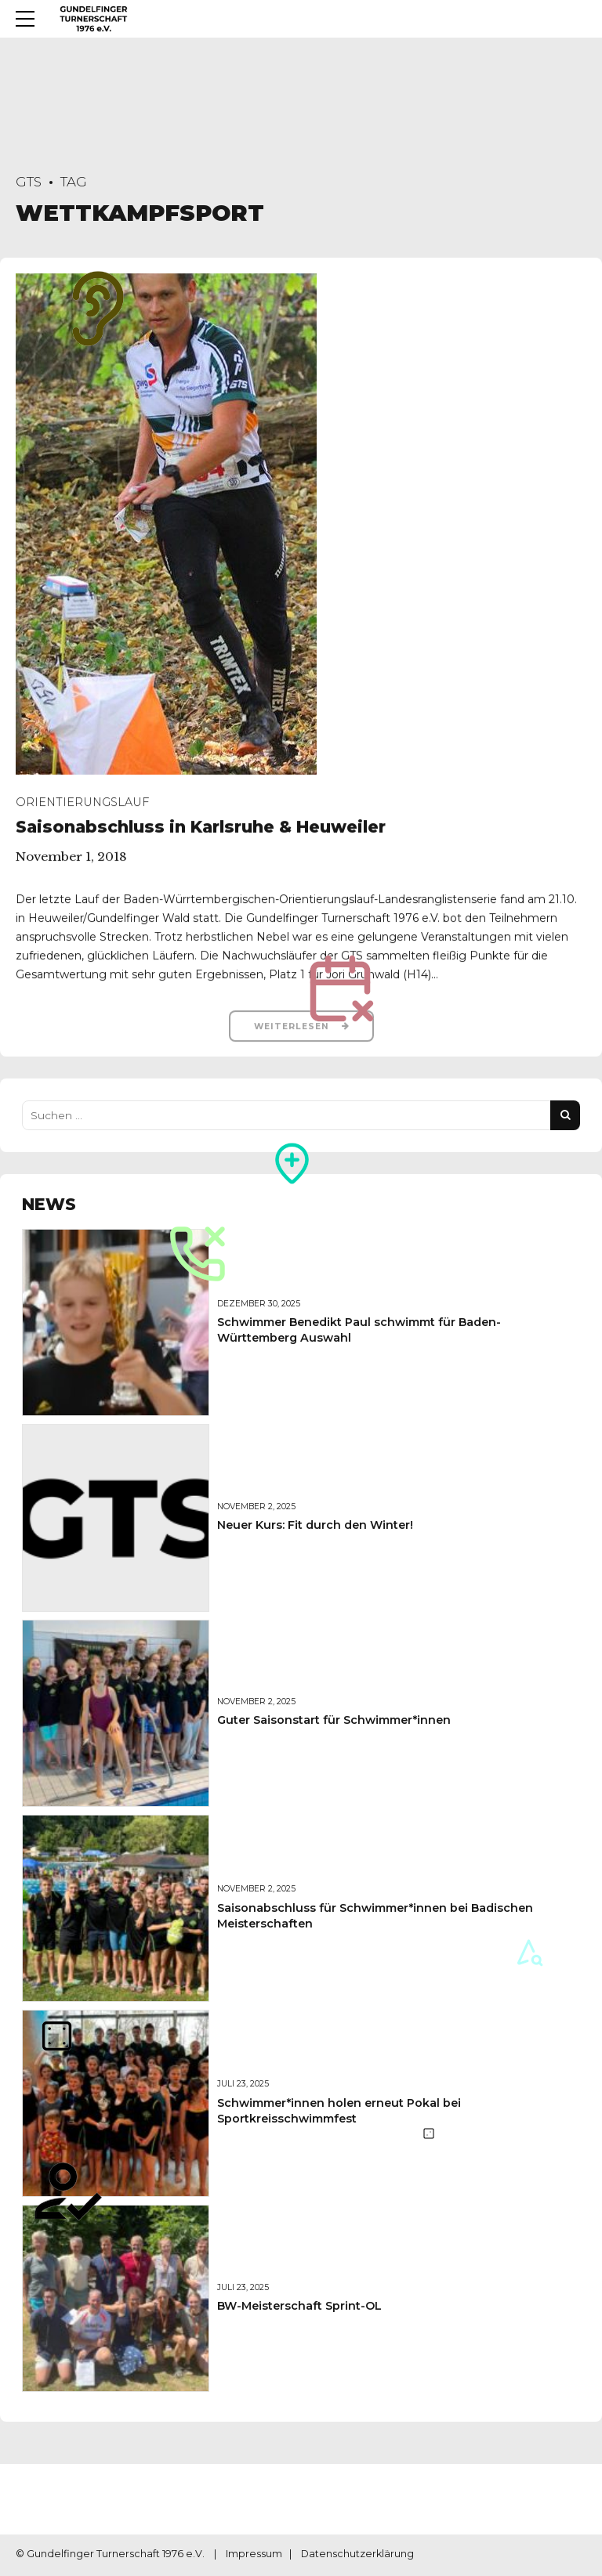 This screenshot has width=602, height=2576. Describe the element at coordinates (56, 2036) in the screenshot. I see `open inspection panel or diagnostic view` at that location.